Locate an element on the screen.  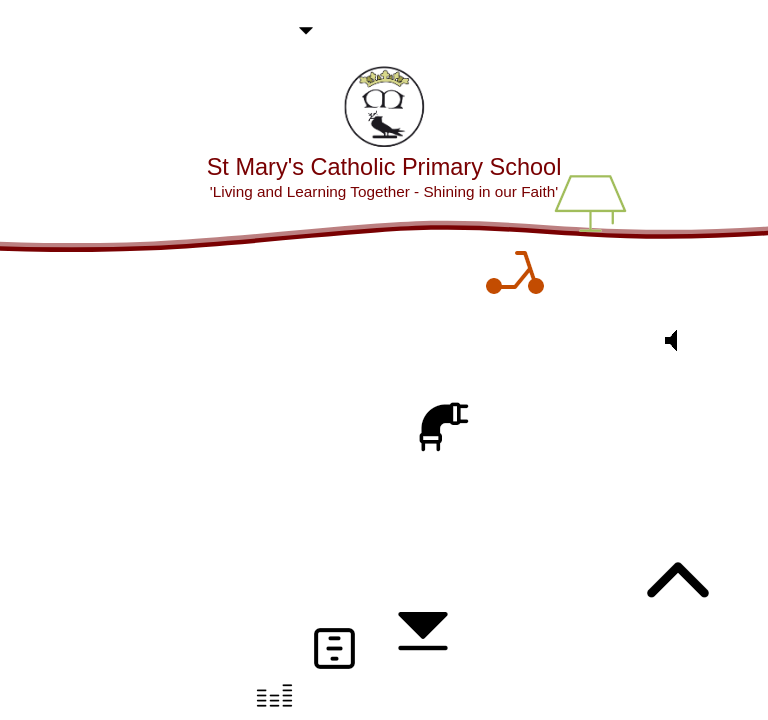
toggle desk lamp or reading light is located at coordinates (590, 203).